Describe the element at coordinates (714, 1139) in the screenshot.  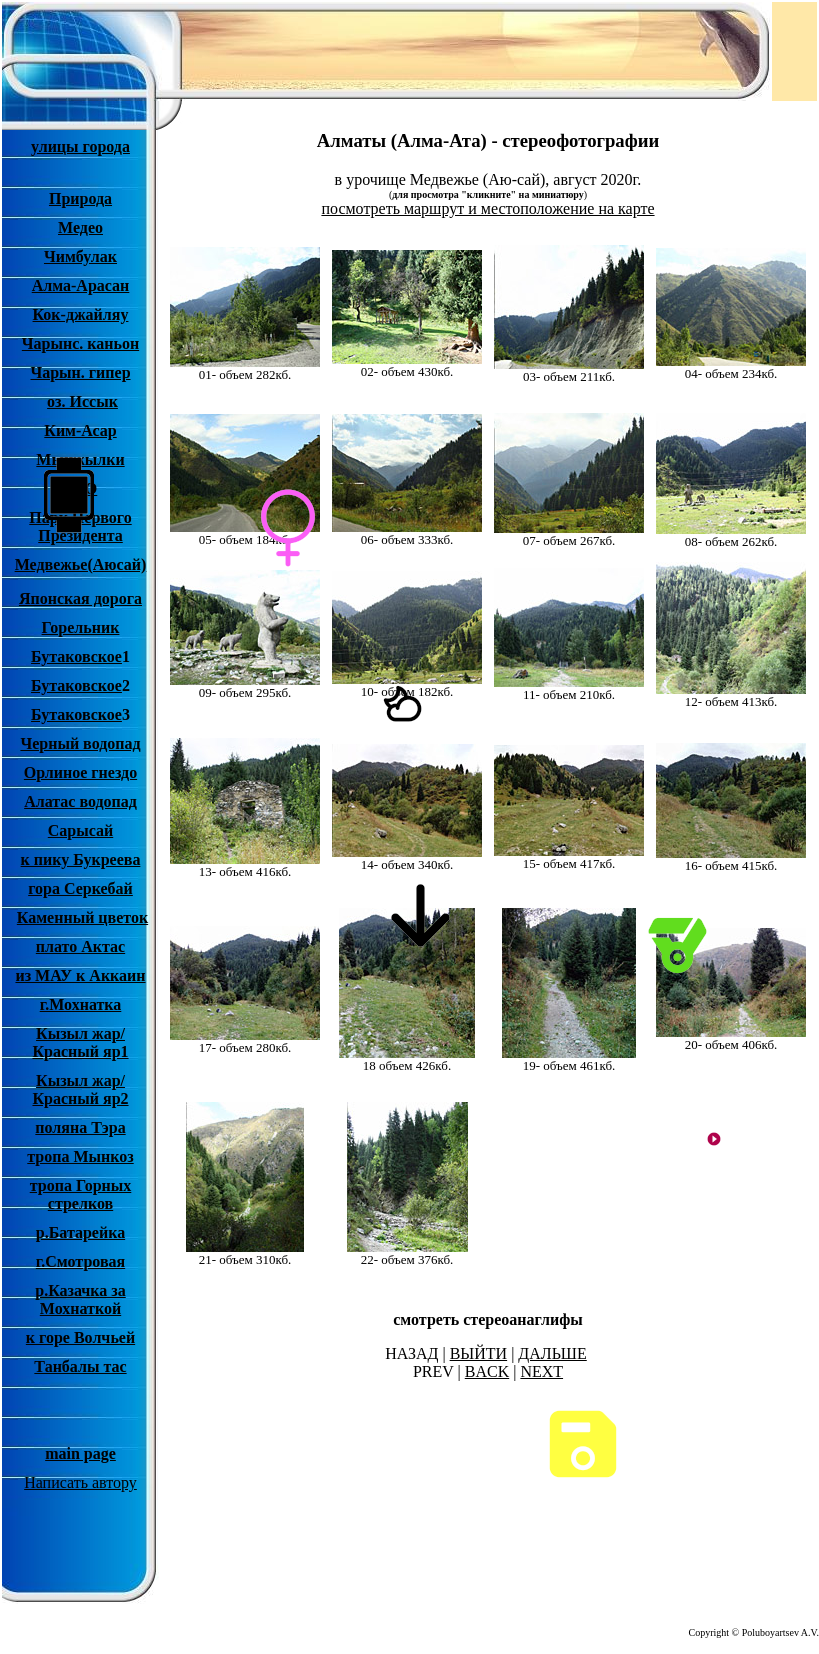
I see `play media or video content` at that location.